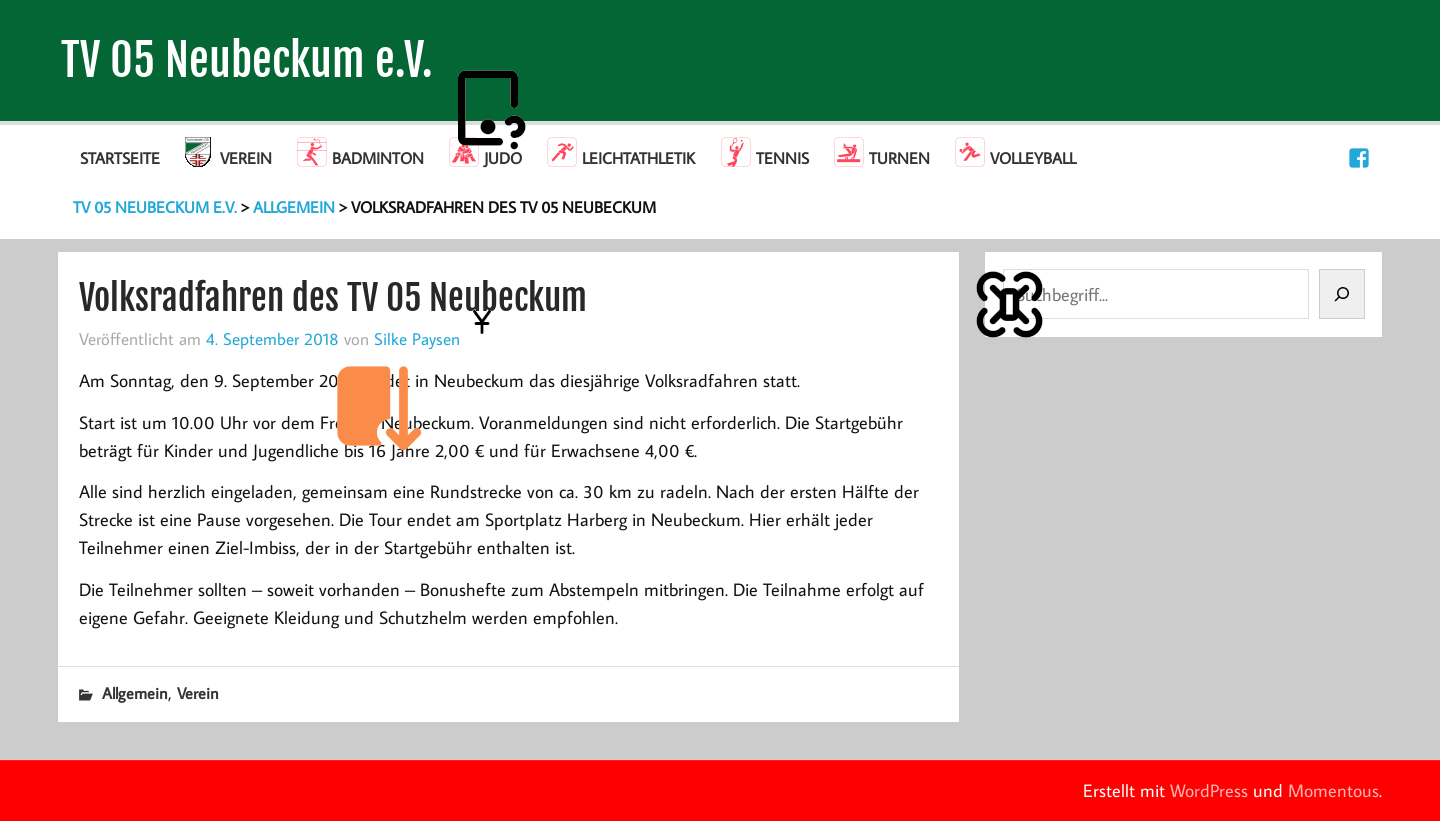 This screenshot has height=821, width=1440. Describe the element at coordinates (1009, 304) in the screenshot. I see `access drone controls` at that location.